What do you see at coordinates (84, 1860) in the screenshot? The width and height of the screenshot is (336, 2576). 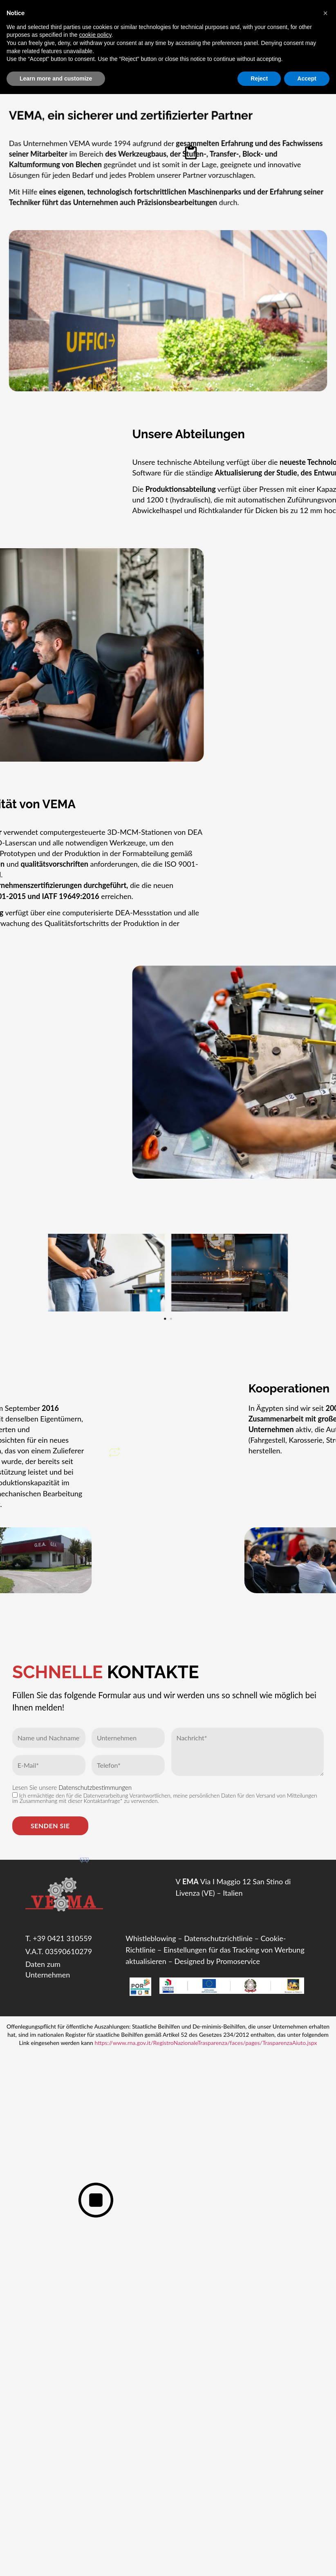 I see `indicates a blocked or restricted area` at bounding box center [84, 1860].